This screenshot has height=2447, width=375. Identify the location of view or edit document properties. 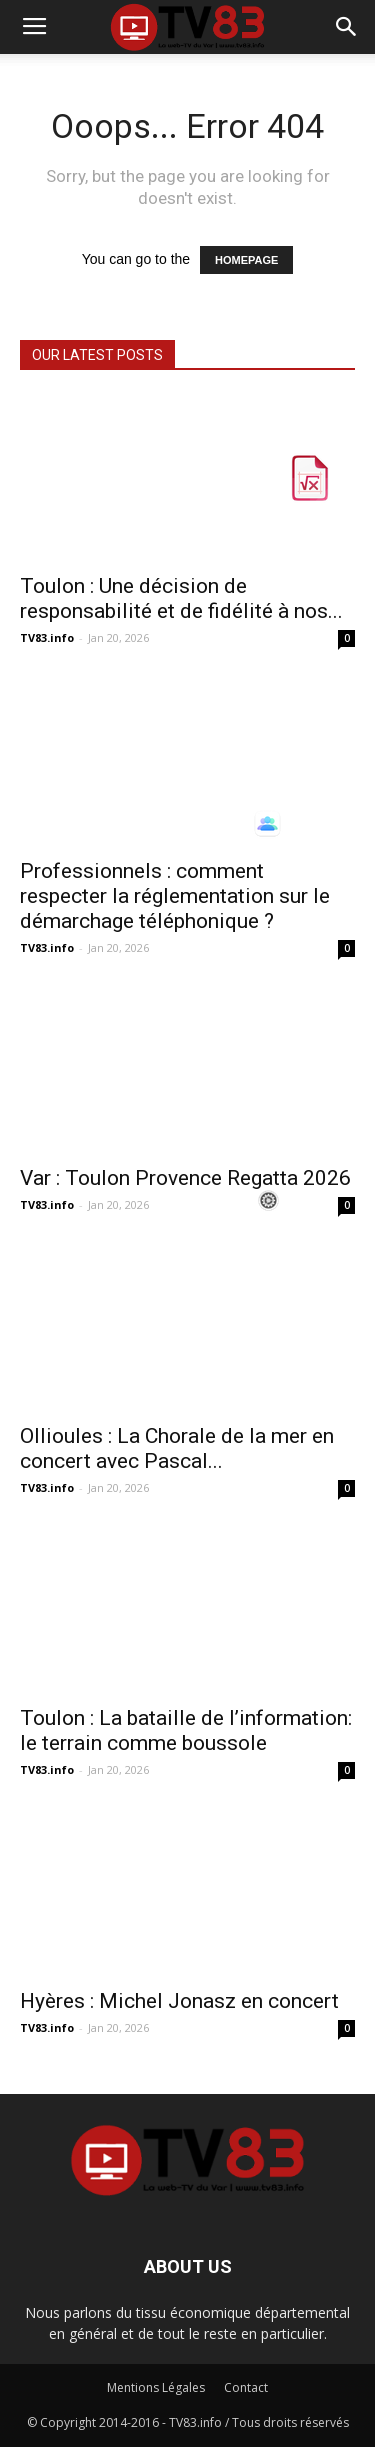
(268, 1200).